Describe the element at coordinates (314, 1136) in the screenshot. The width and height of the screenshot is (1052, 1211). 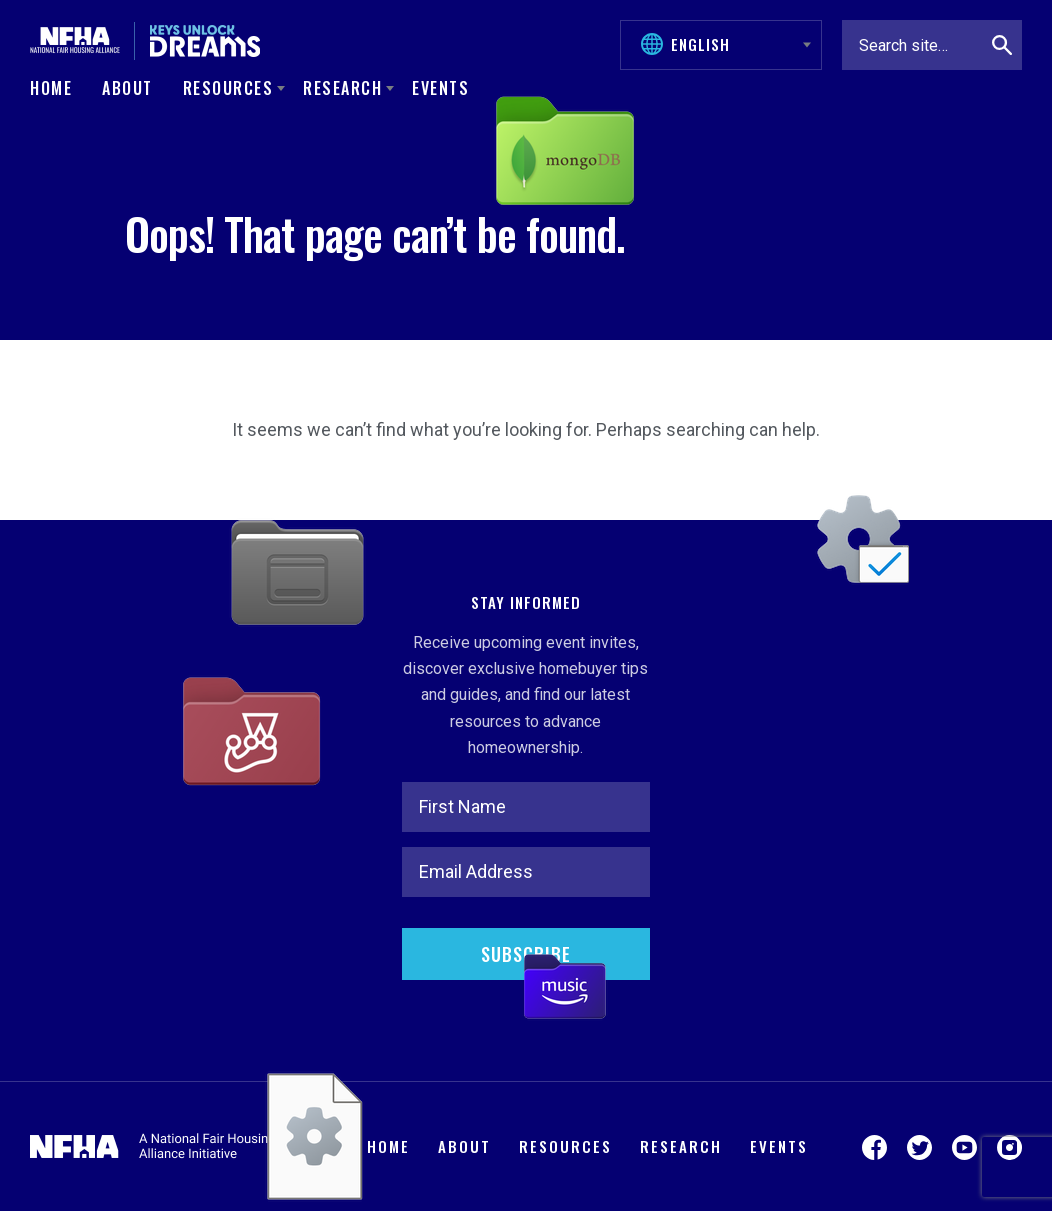
I see `open configuration file settings` at that location.